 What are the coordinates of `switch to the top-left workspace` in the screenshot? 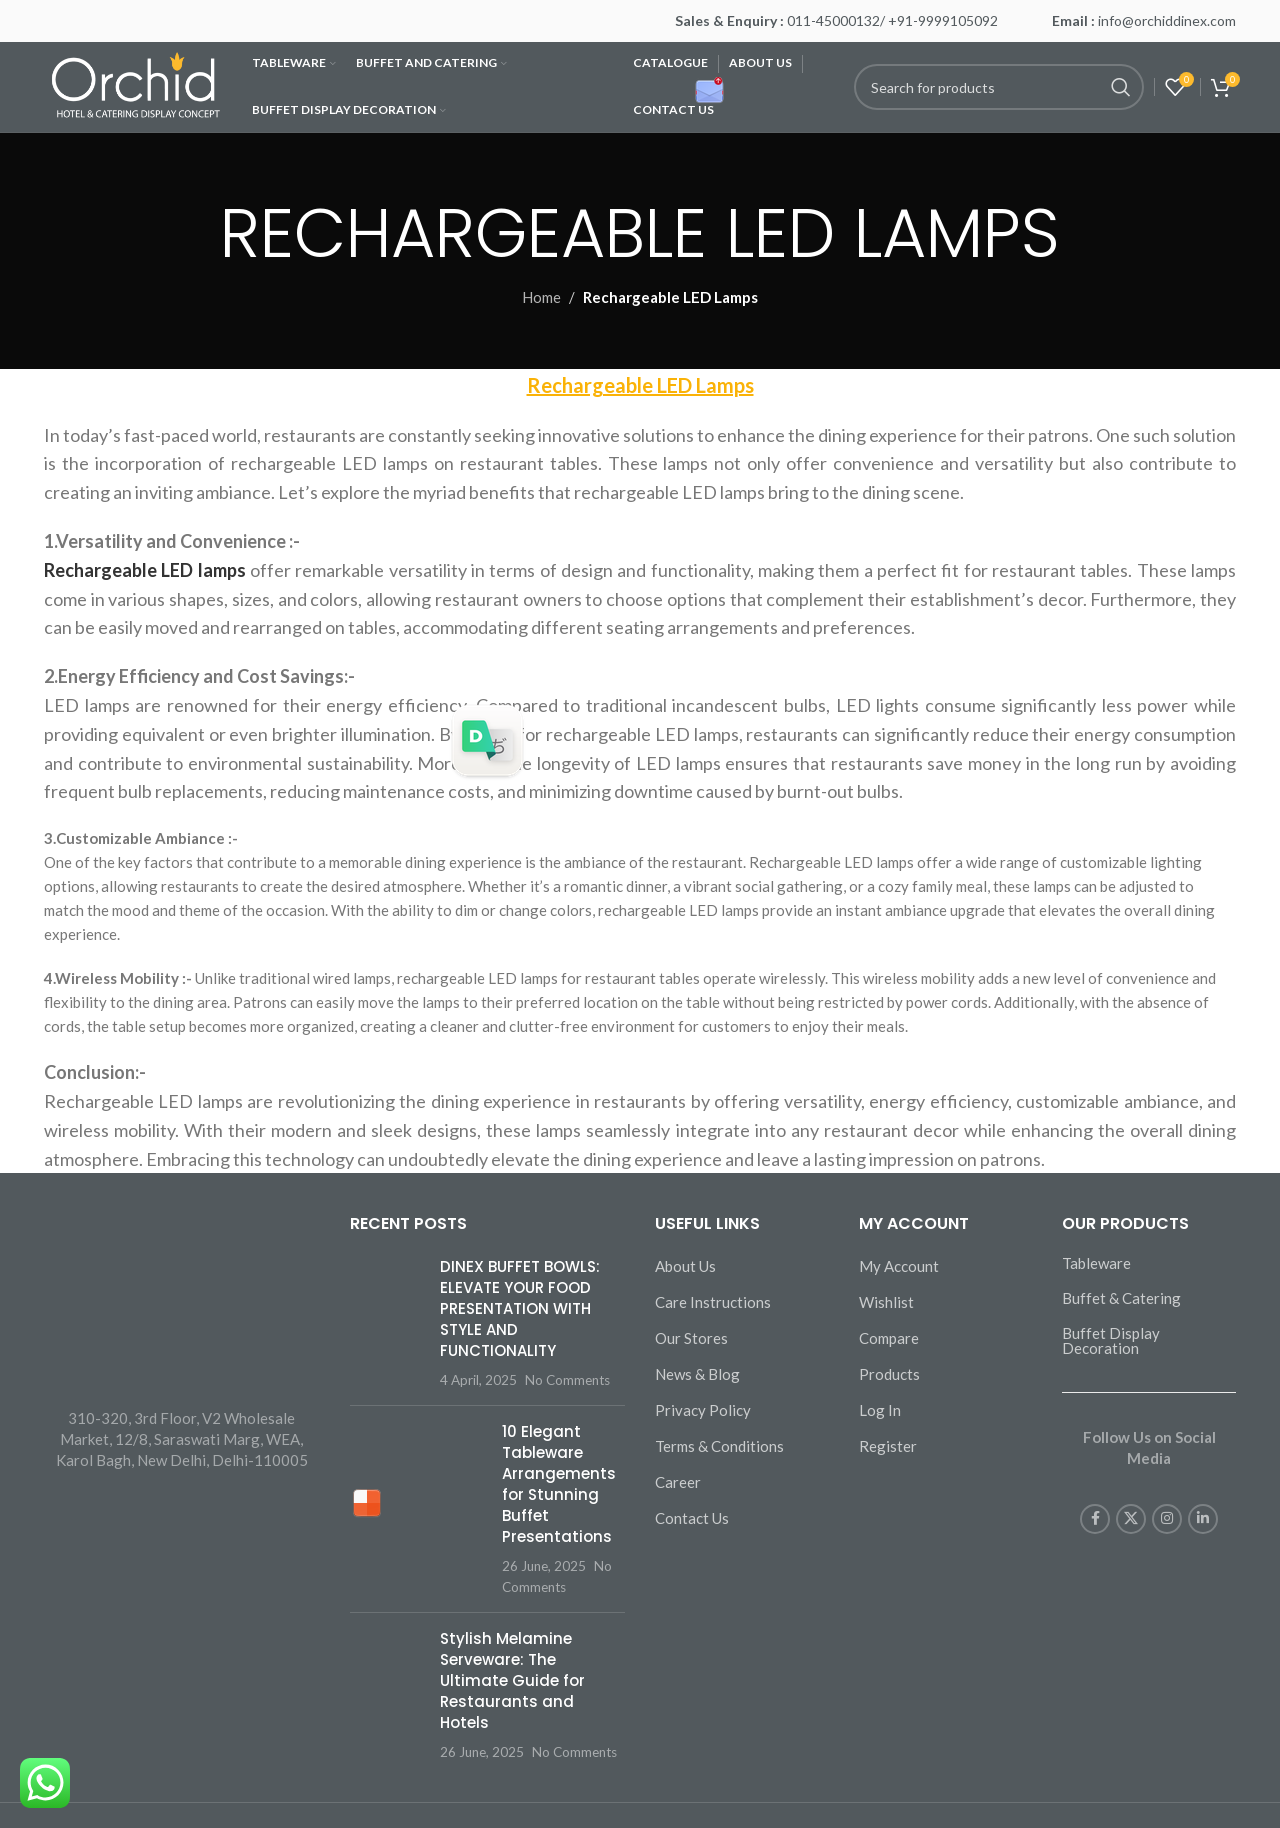 It's located at (367, 1503).